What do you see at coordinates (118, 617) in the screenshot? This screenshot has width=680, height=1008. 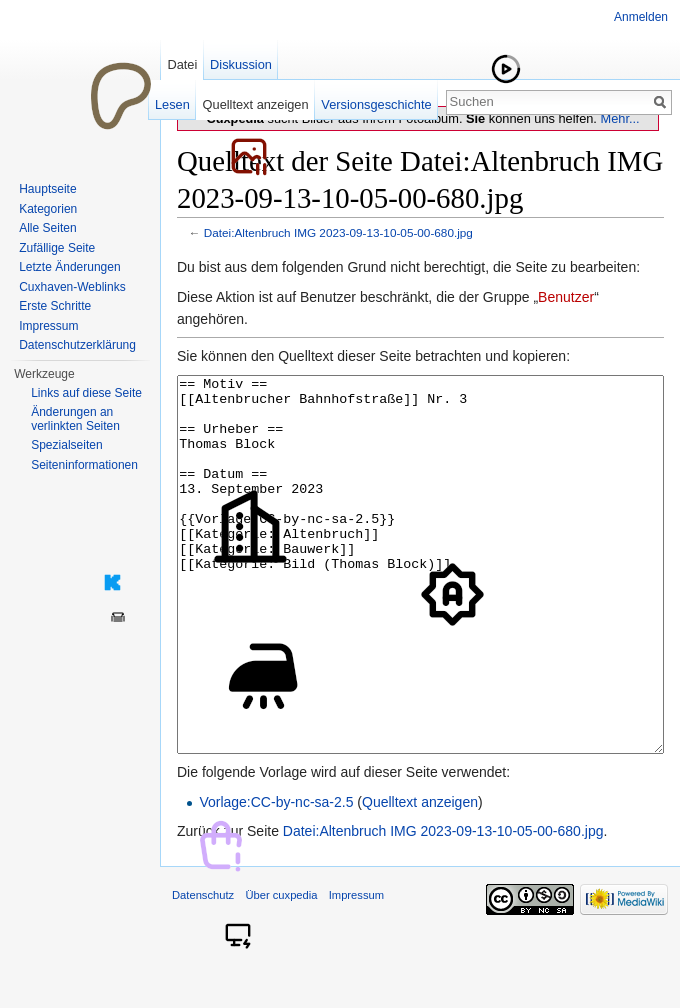 I see `CouchDB database service logo` at bounding box center [118, 617].